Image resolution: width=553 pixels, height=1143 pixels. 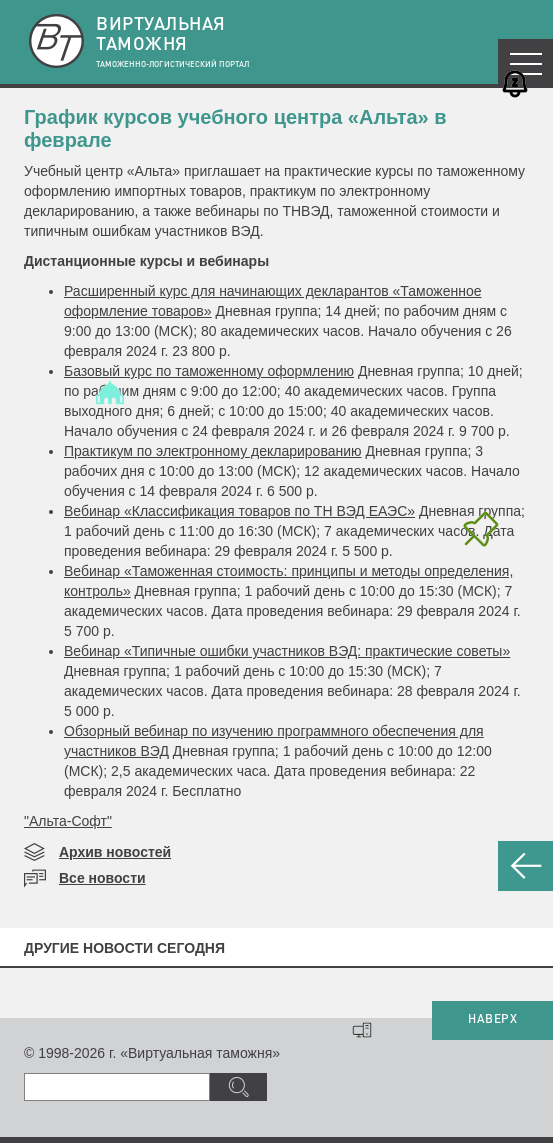 What do you see at coordinates (110, 394) in the screenshot?
I see `find nearby mosques` at bounding box center [110, 394].